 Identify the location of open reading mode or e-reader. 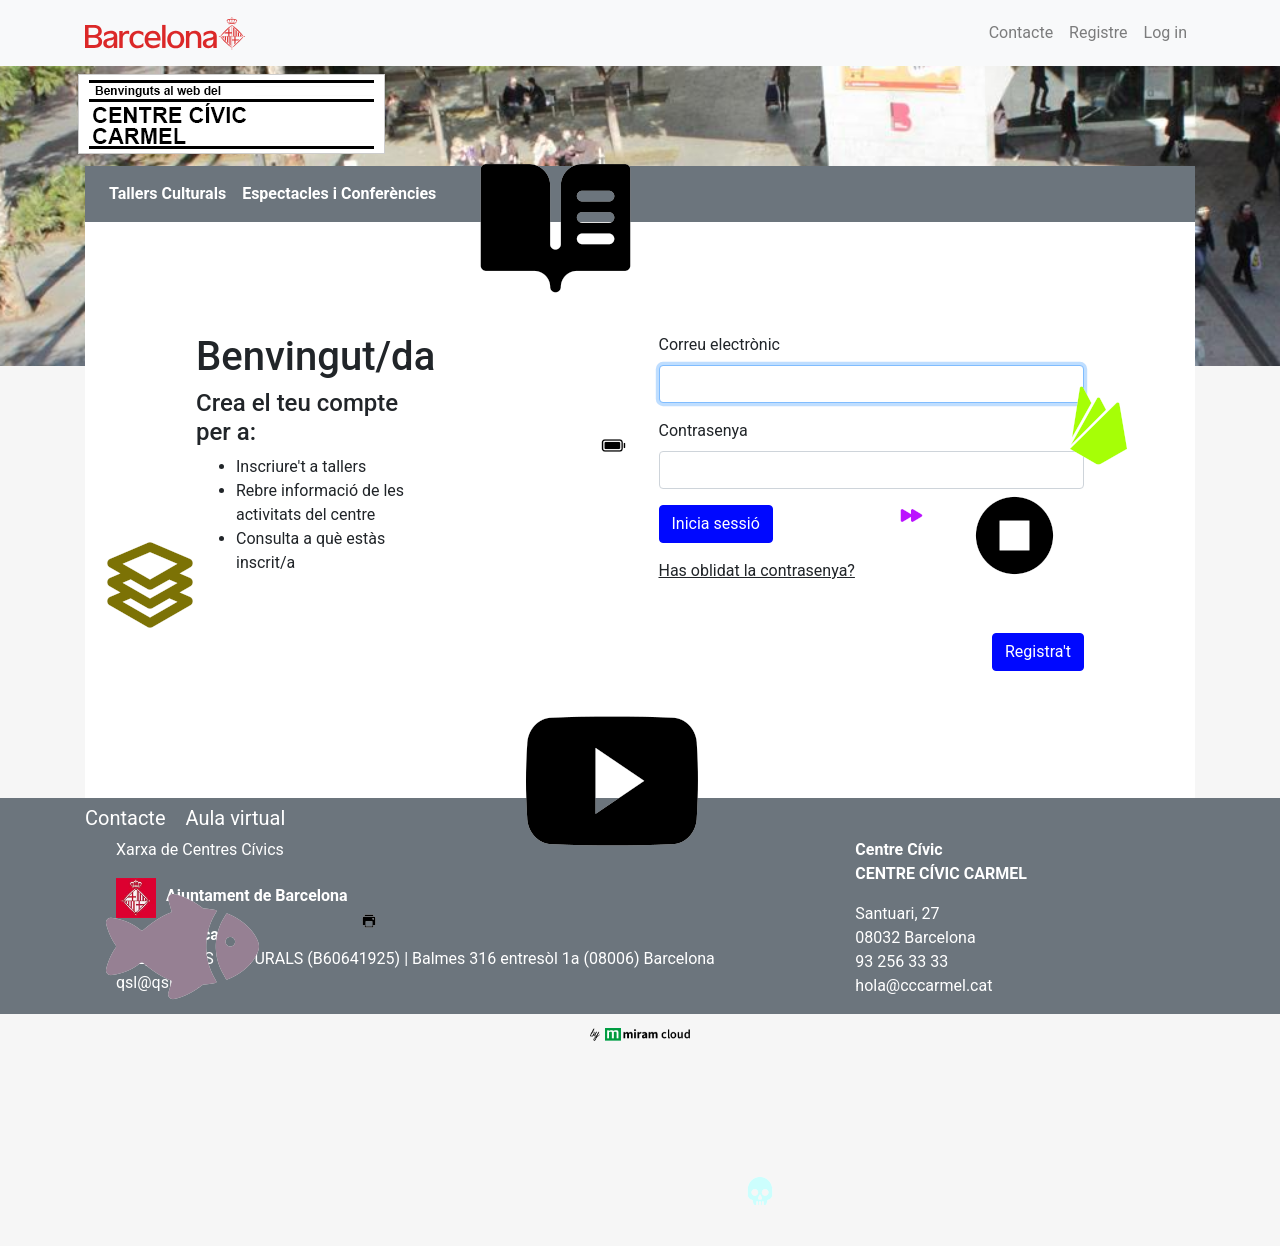
(555, 217).